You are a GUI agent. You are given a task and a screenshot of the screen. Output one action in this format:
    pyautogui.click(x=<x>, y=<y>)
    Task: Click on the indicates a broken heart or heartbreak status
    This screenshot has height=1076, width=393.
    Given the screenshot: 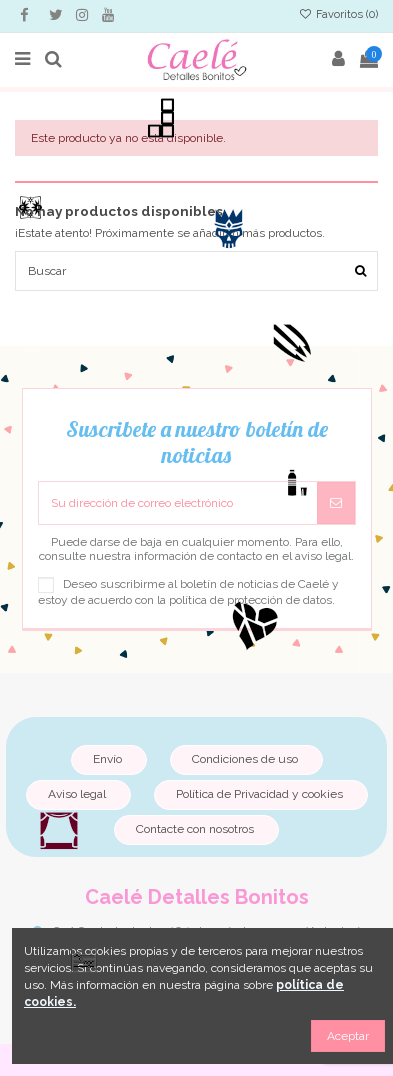 What is the action you would take?
    pyautogui.click(x=255, y=626)
    